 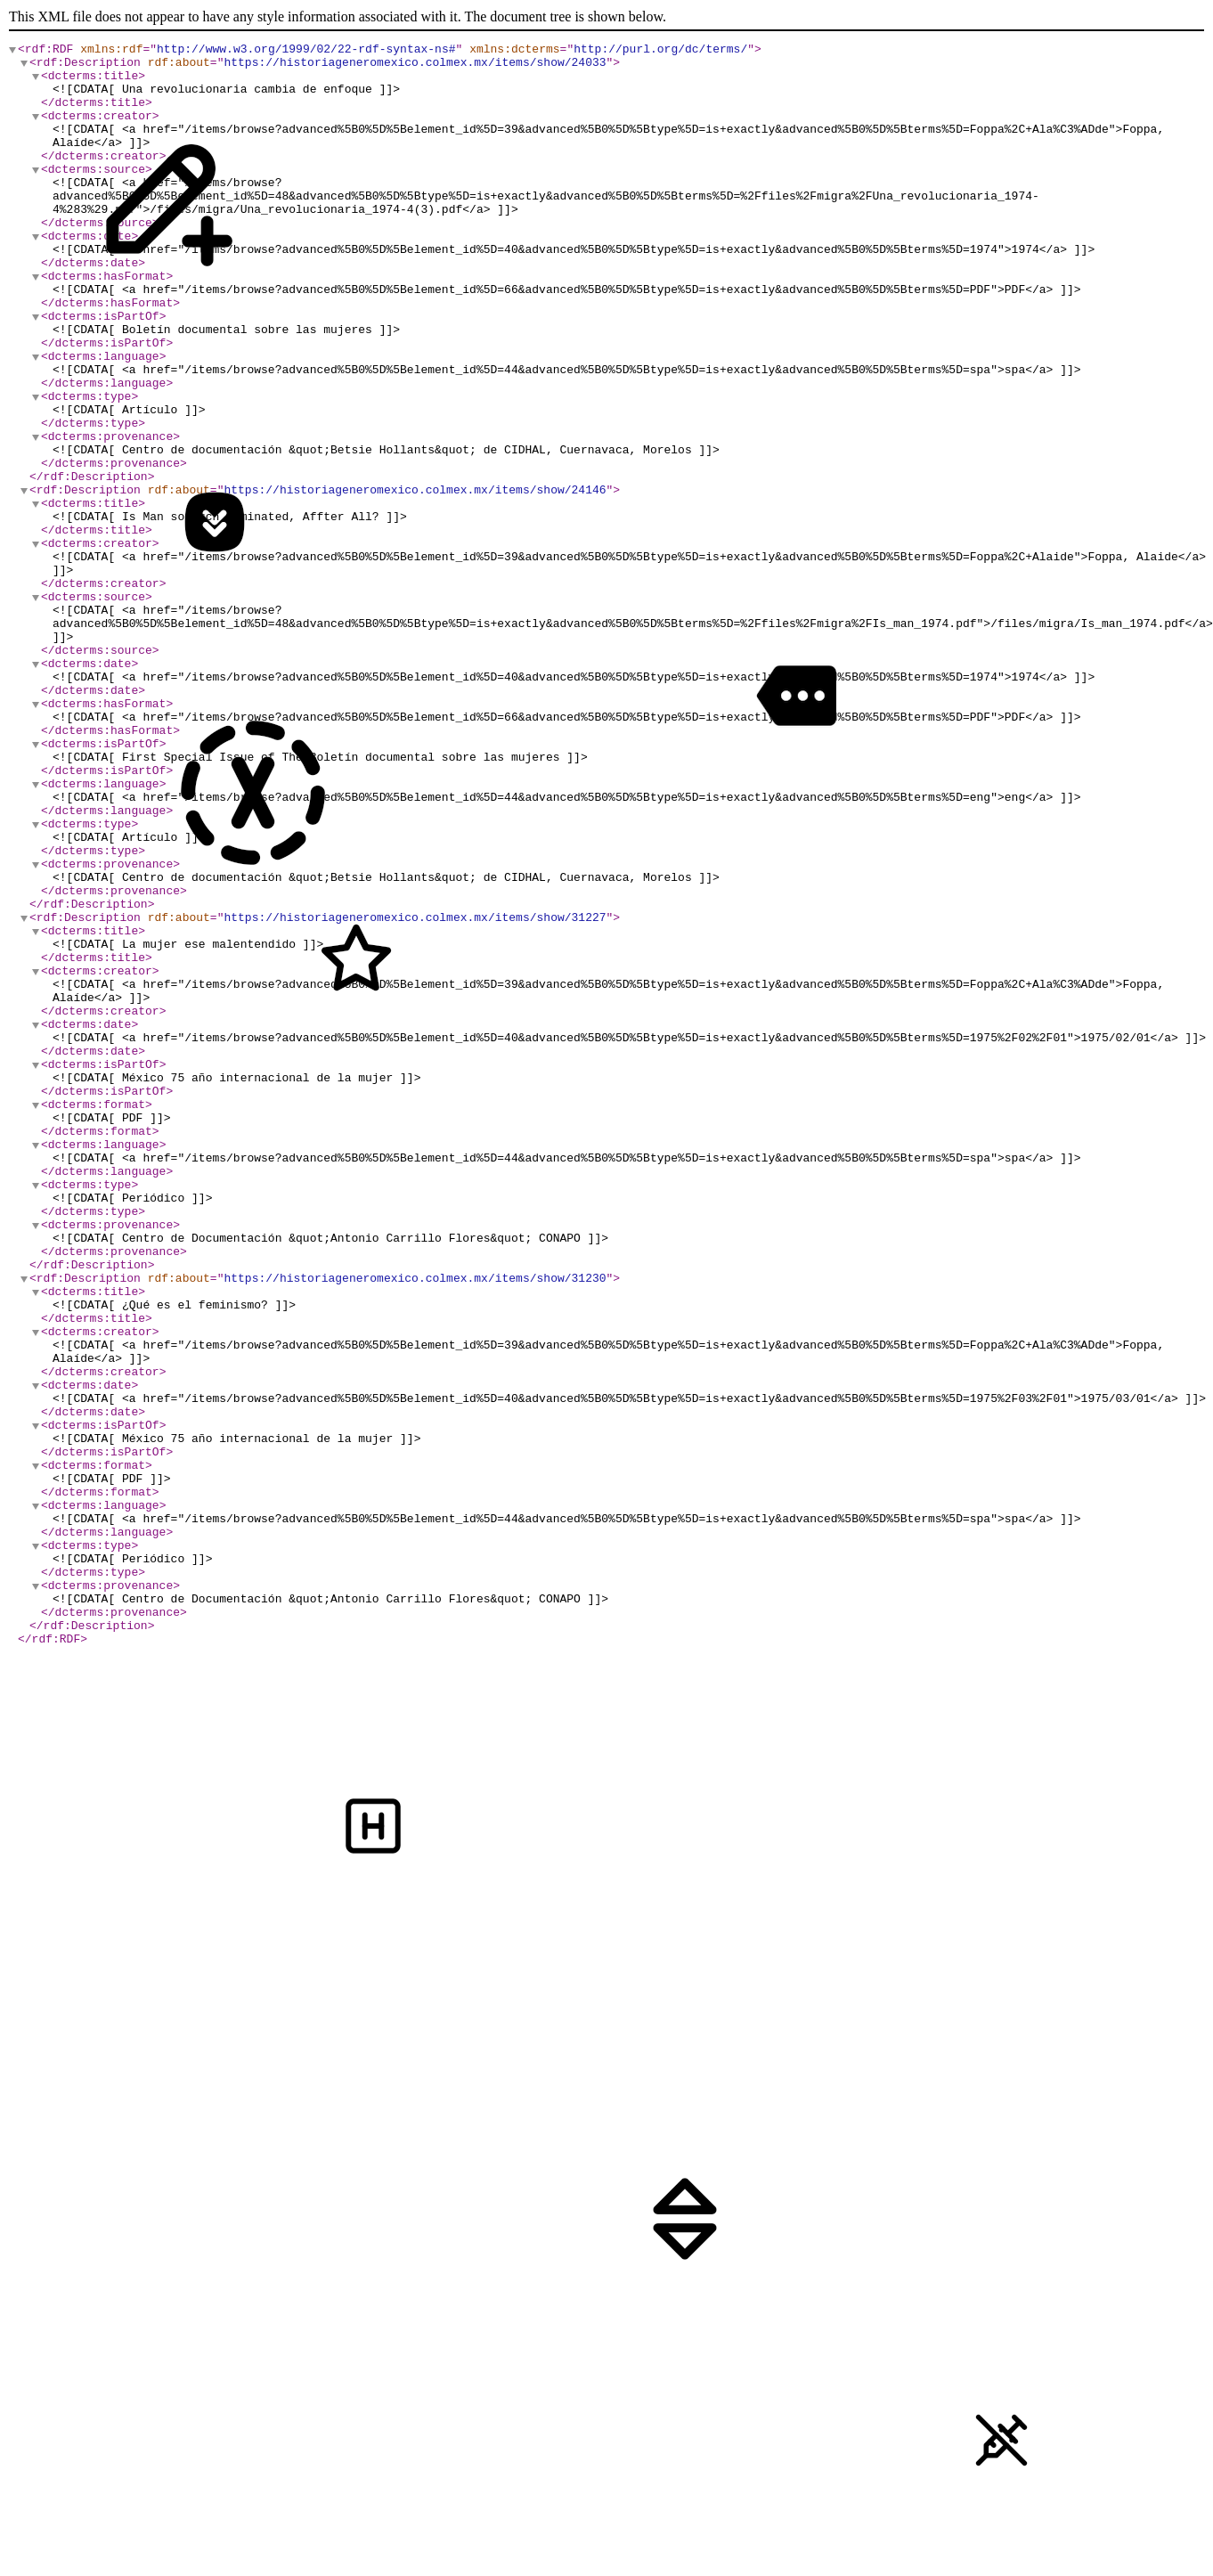 What do you see at coordinates (1001, 2440) in the screenshot?
I see `indicates vaccination not available or required` at bounding box center [1001, 2440].